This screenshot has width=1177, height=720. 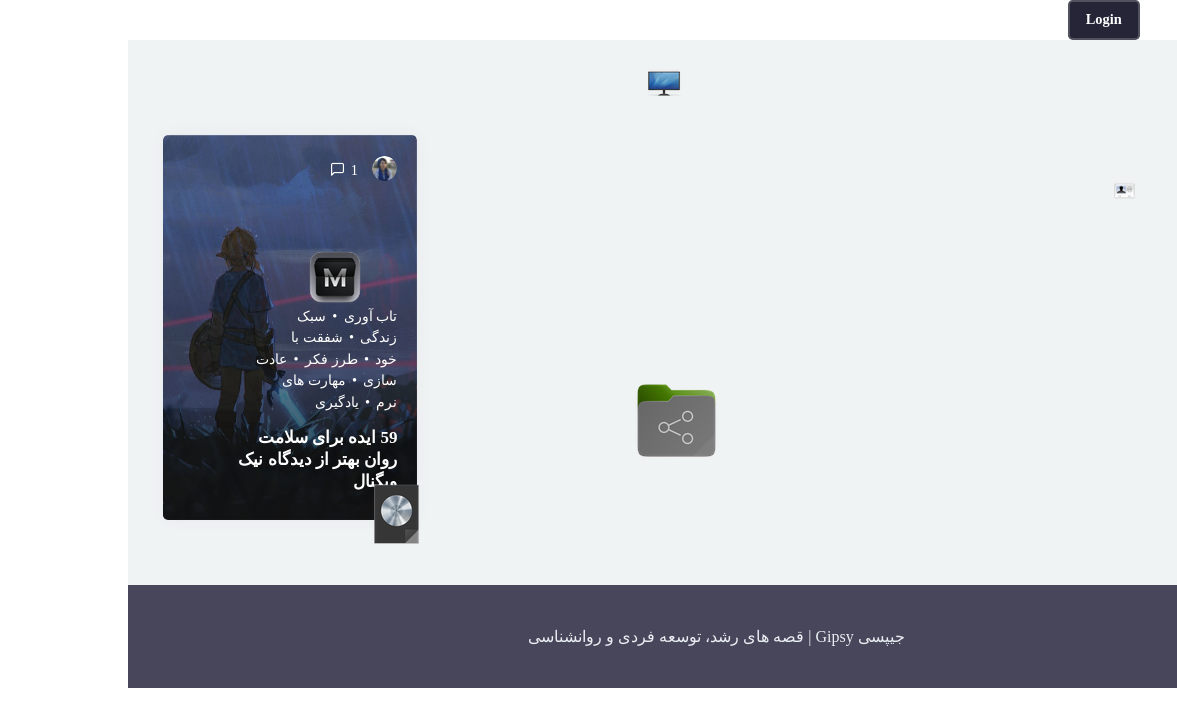 I want to click on open contacts app, so click(x=1124, y=190).